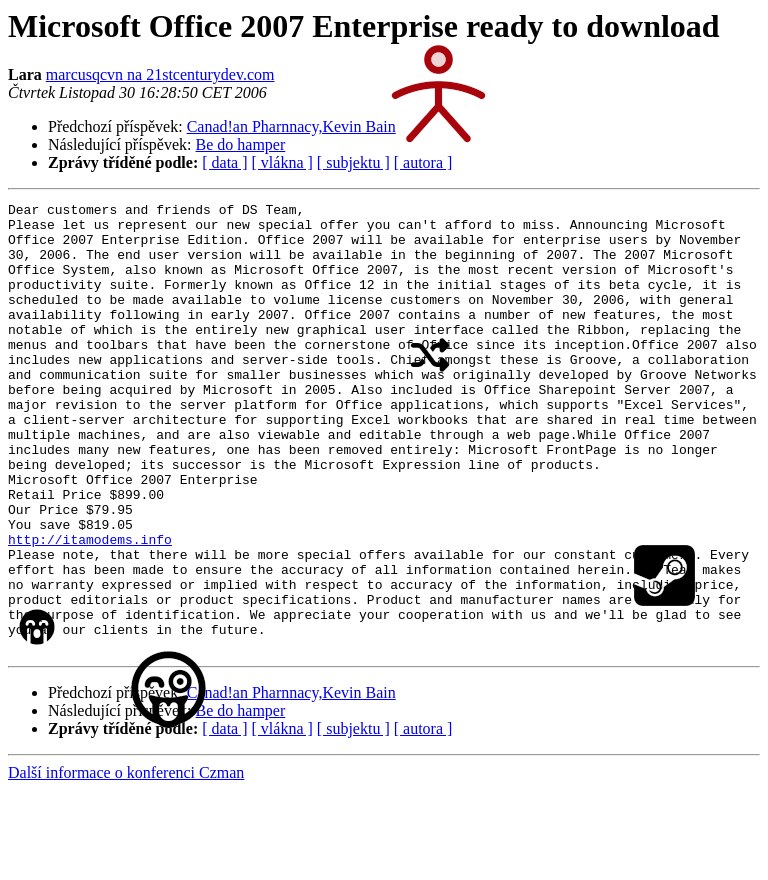 The width and height of the screenshot is (768, 880). Describe the element at coordinates (438, 95) in the screenshot. I see `view user profile` at that location.